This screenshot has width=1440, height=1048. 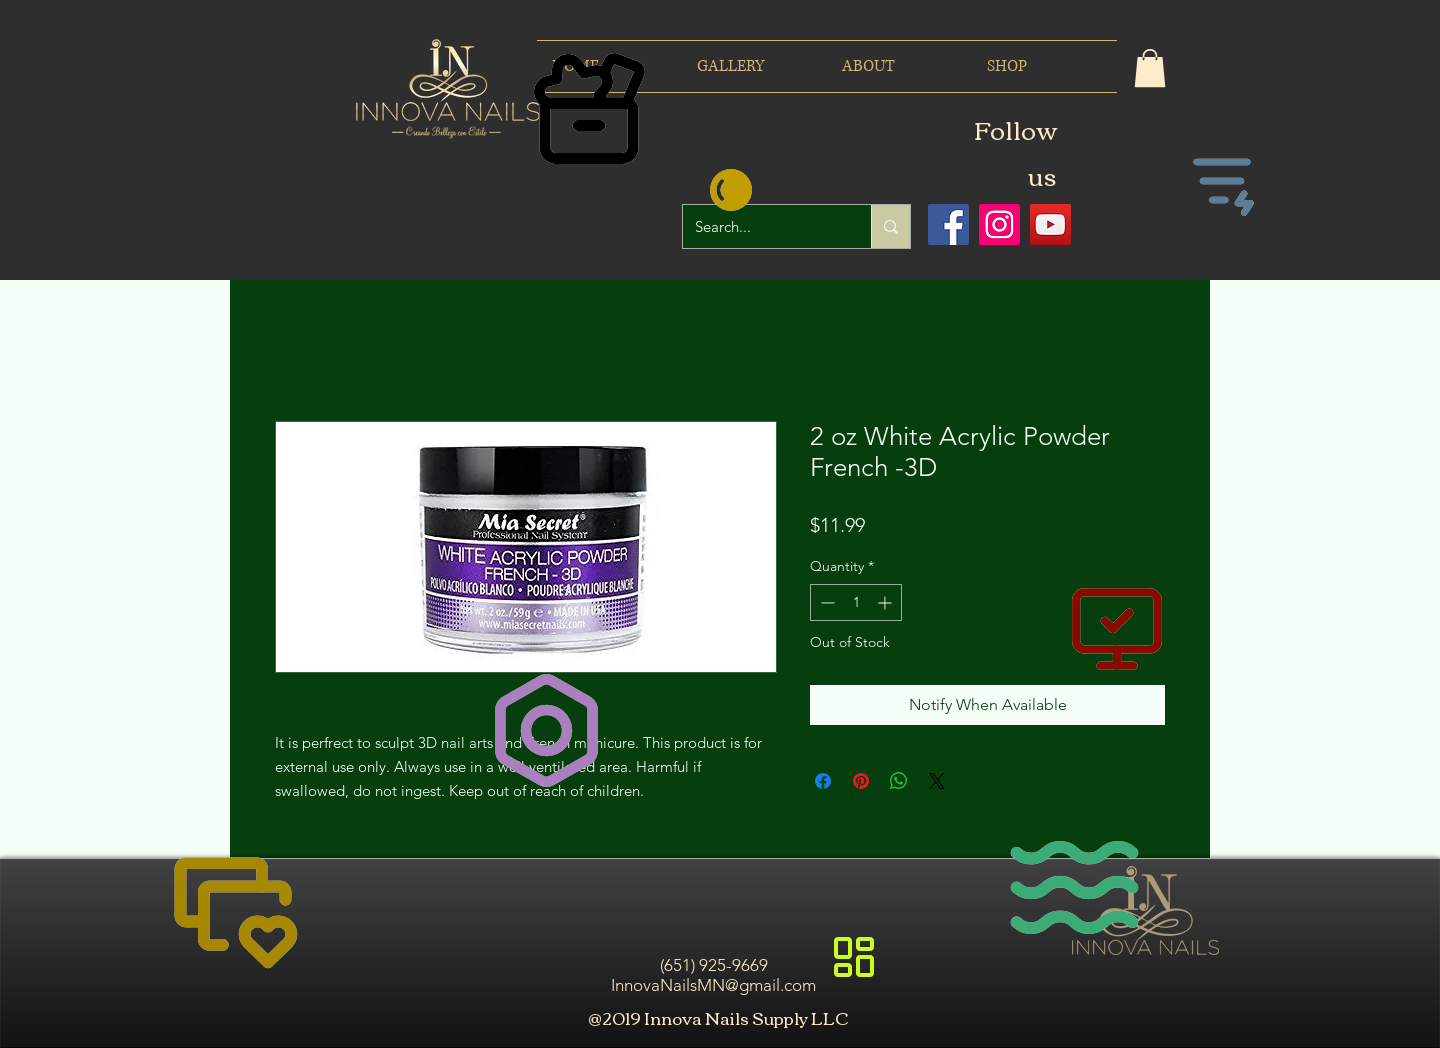 I want to click on donate or send money to a cause you love, so click(x=233, y=904).